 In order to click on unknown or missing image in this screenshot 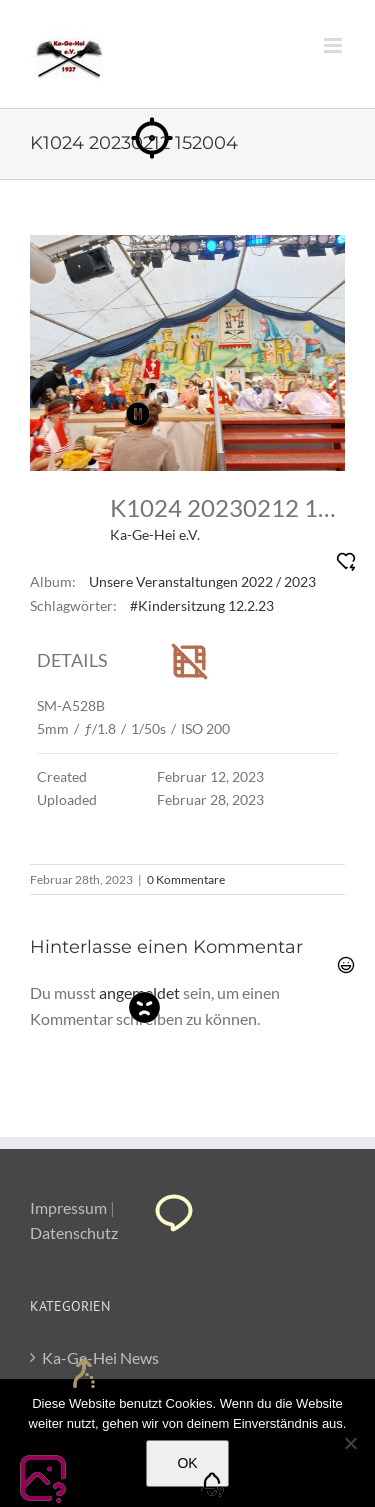, I will do `click(43, 1478)`.